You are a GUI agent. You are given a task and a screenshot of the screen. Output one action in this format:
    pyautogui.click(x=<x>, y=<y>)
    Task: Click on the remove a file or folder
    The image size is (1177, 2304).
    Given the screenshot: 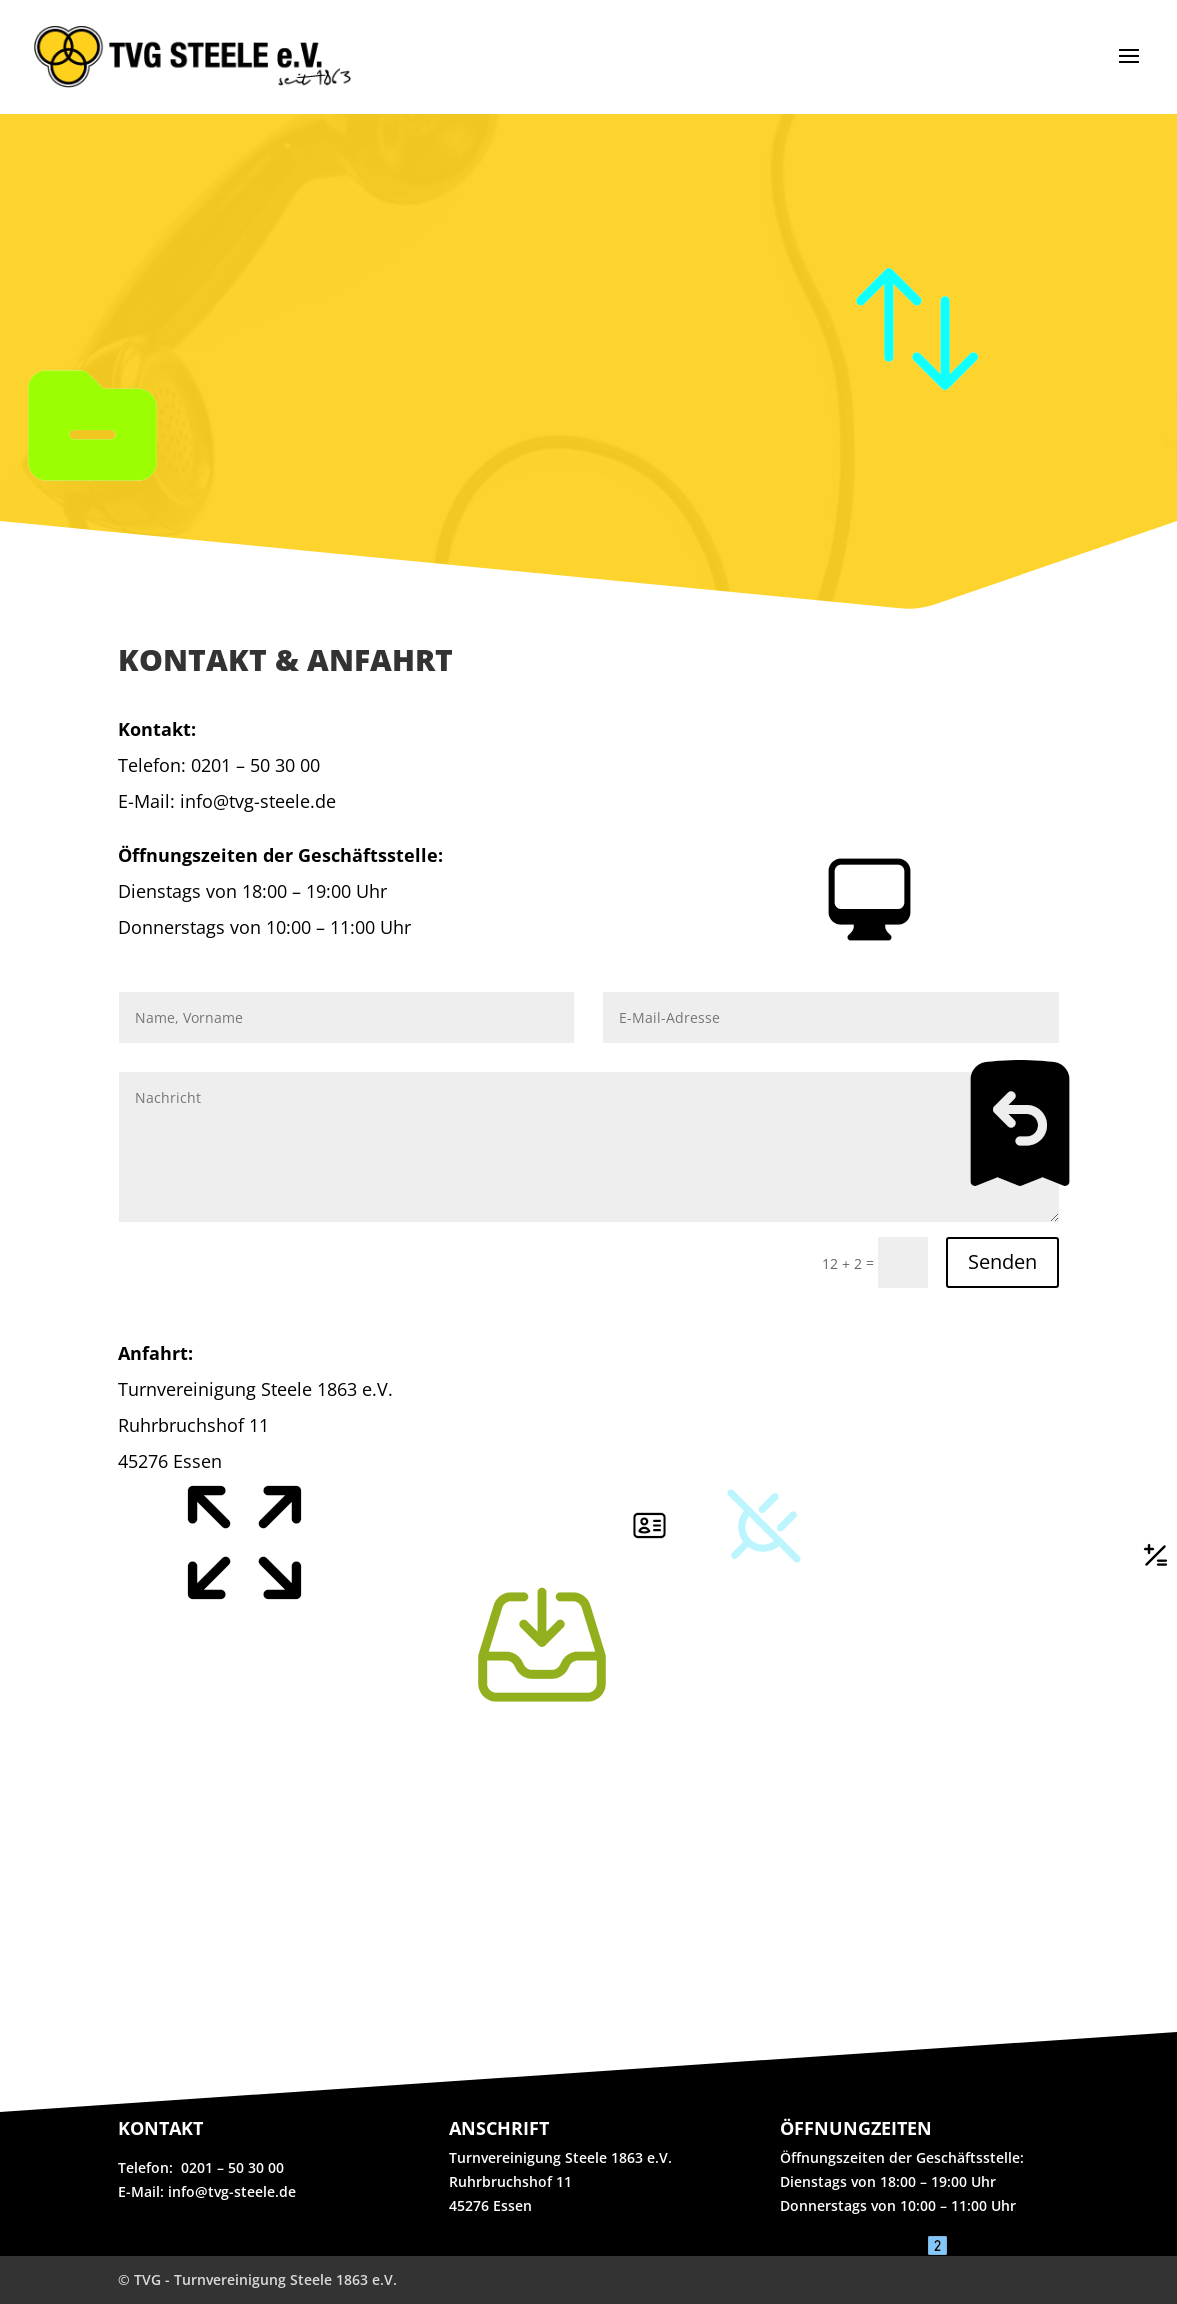 What is the action you would take?
    pyautogui.click(x=92, y=425)
    